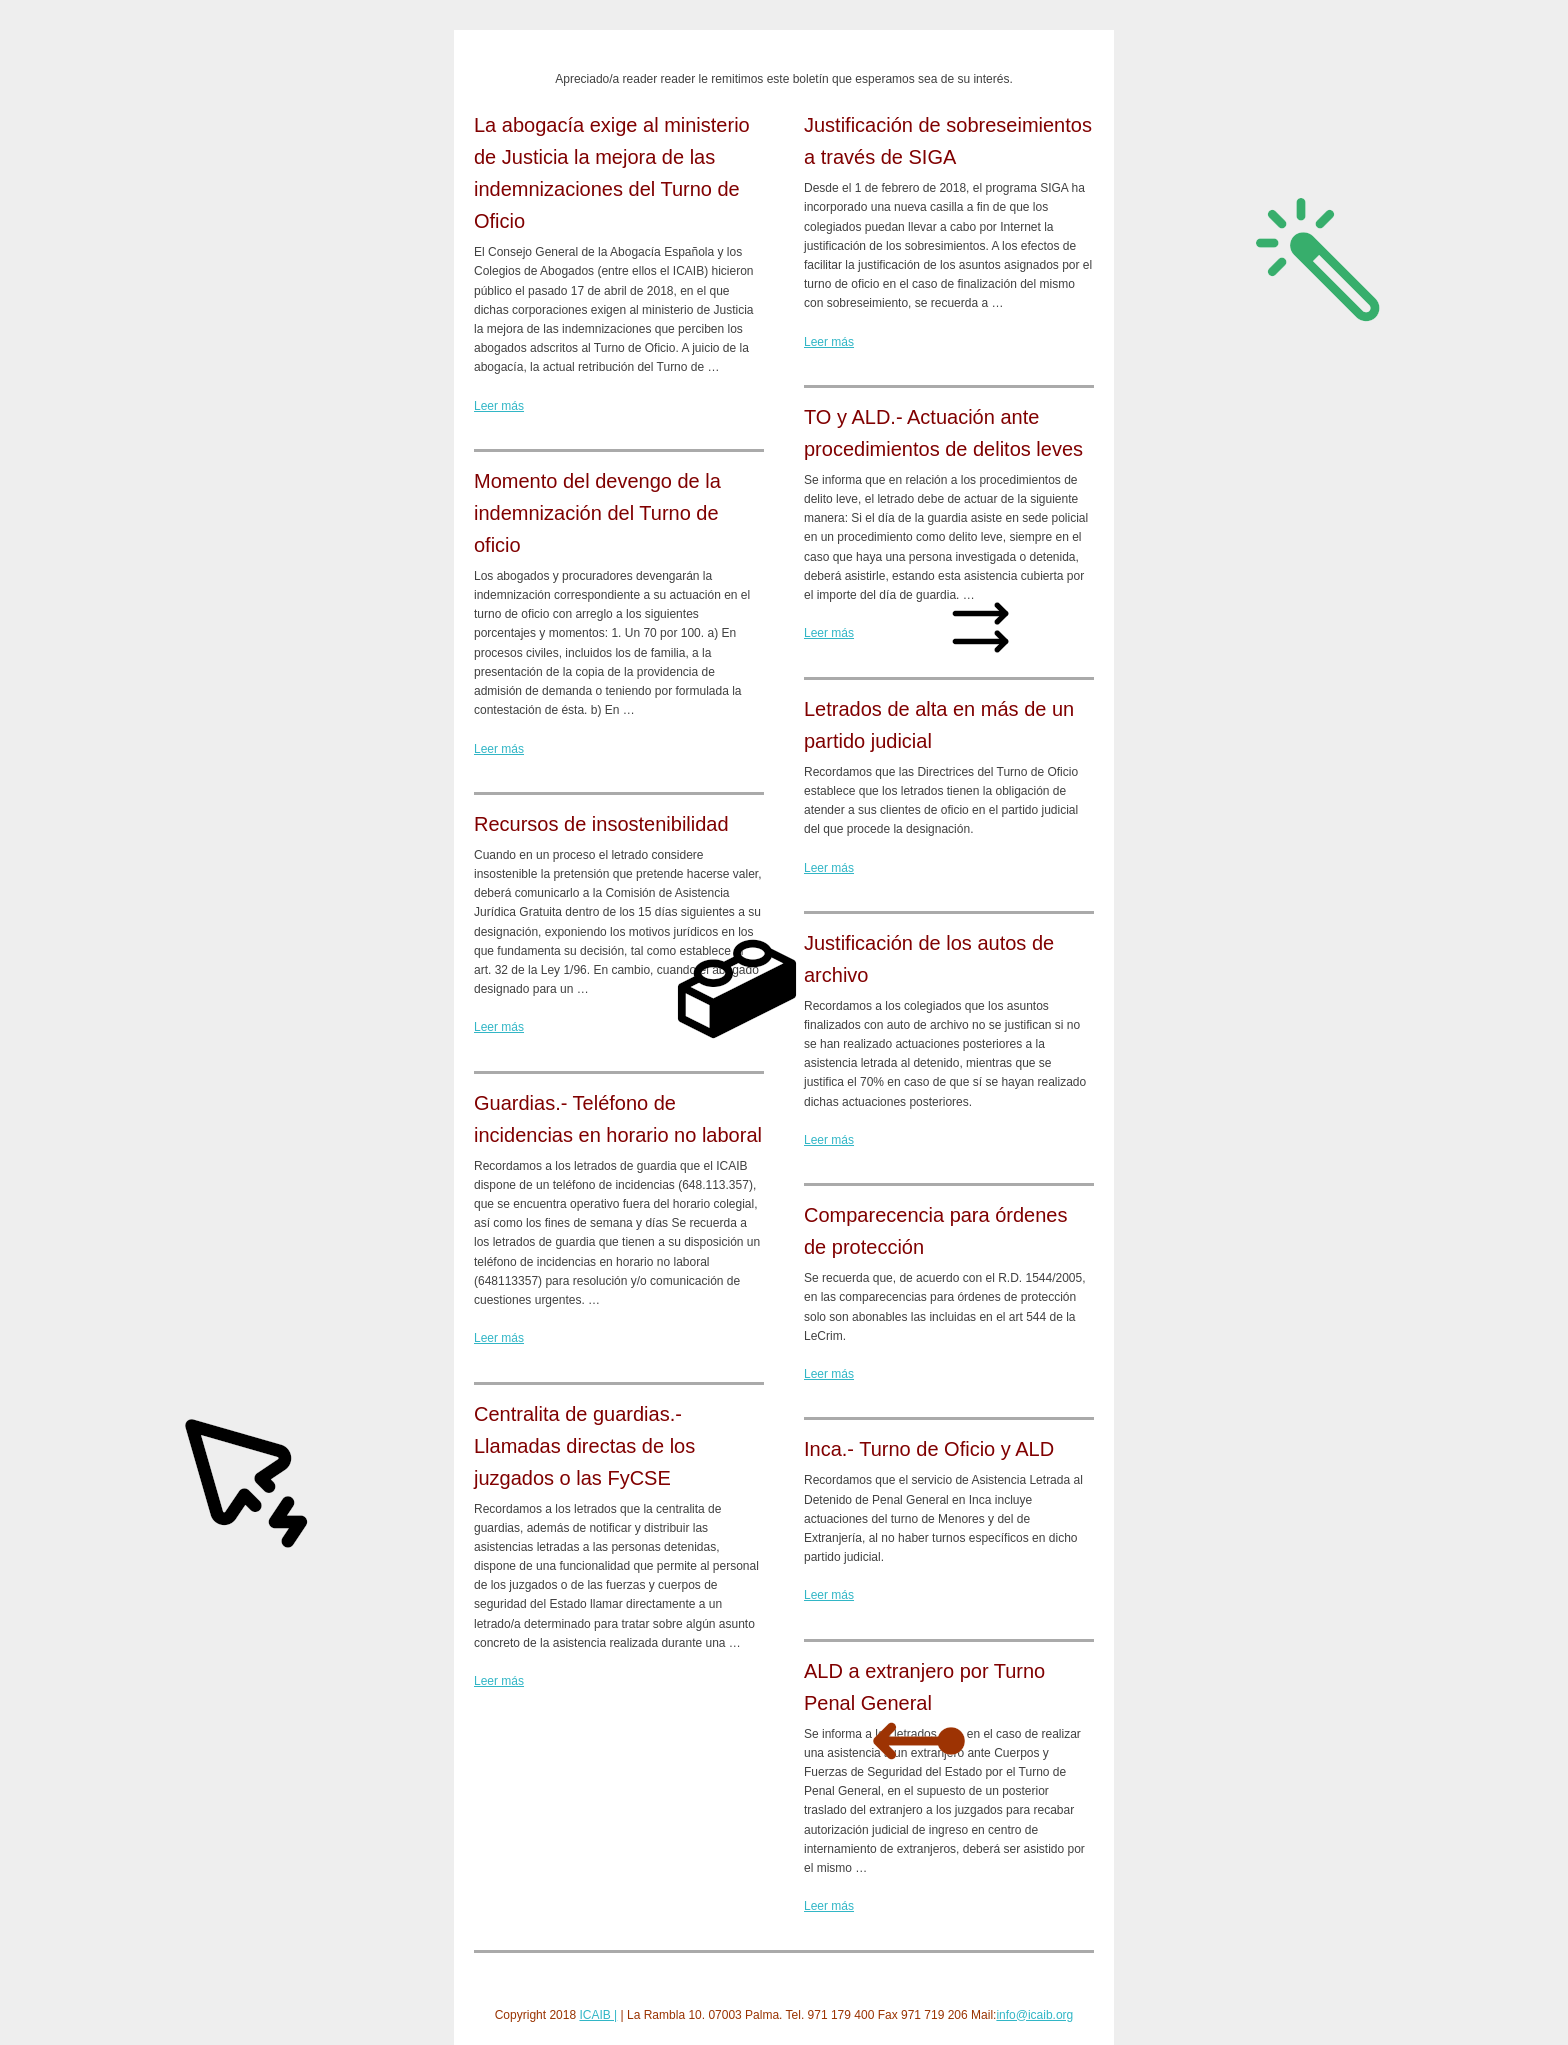 This screenshot has height=2045, width=1568. What do you see at coordinates (737, 987) in the screenshot?
I see `access building or construction features` at bounding box center [737, 987].